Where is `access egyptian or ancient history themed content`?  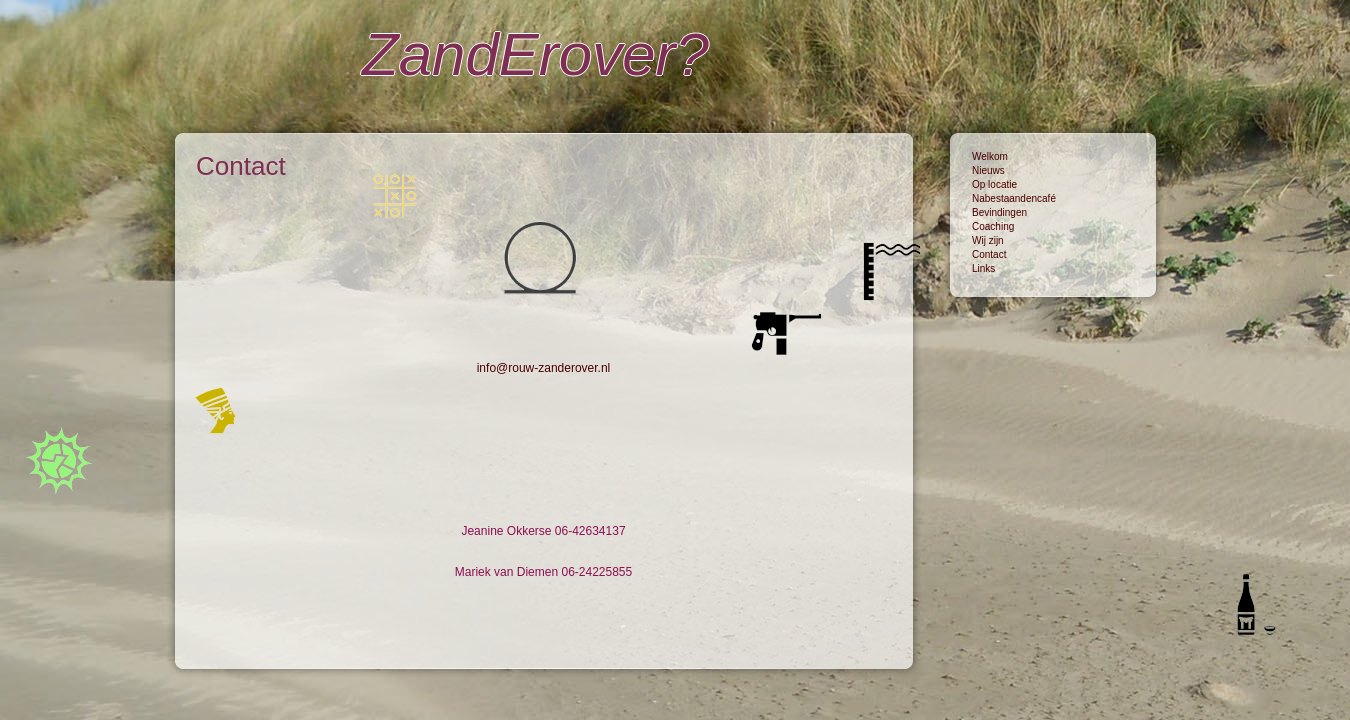
access egyptian or ancient history themed content is located at coordinates (215, 410).